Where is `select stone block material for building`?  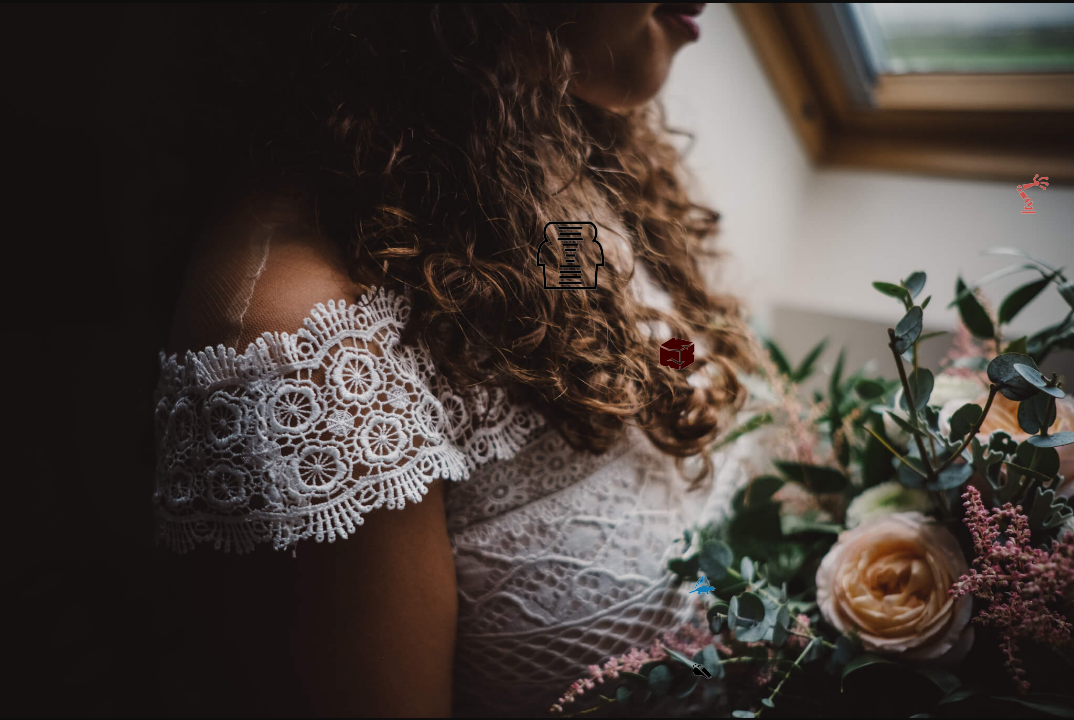 select stone block material for building is located at coordinates (677, 353).